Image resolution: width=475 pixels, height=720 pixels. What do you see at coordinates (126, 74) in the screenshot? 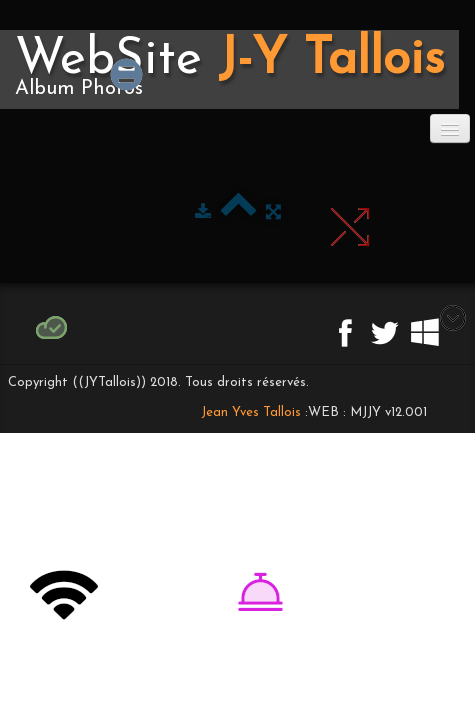
I see `set a conditional breakpoint in the debugger` at bounding box center [126, 74].